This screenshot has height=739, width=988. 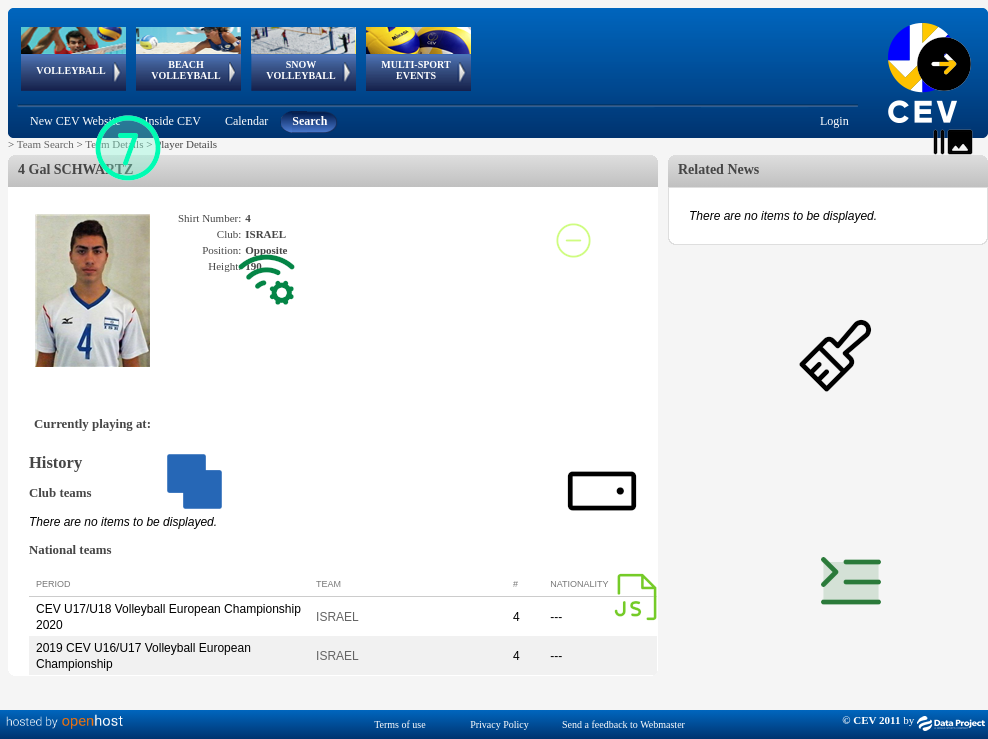 What do you see at coordinates (637, 597) in the screenshot?
I see `javascript file in a project directory` at bounding box center [637, 597].